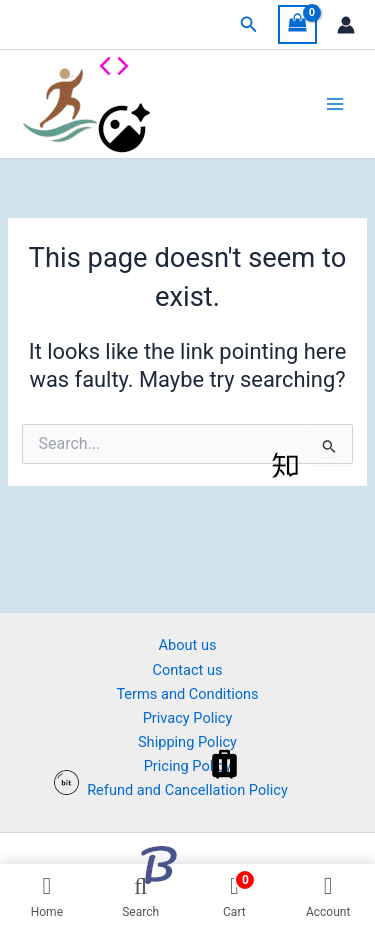 This screenshot has height=933, width=375. What do you see at coordinates (122, 129) in the screenshot?
I see `generate ai-enhanced image` at bounding box center [122, 129].